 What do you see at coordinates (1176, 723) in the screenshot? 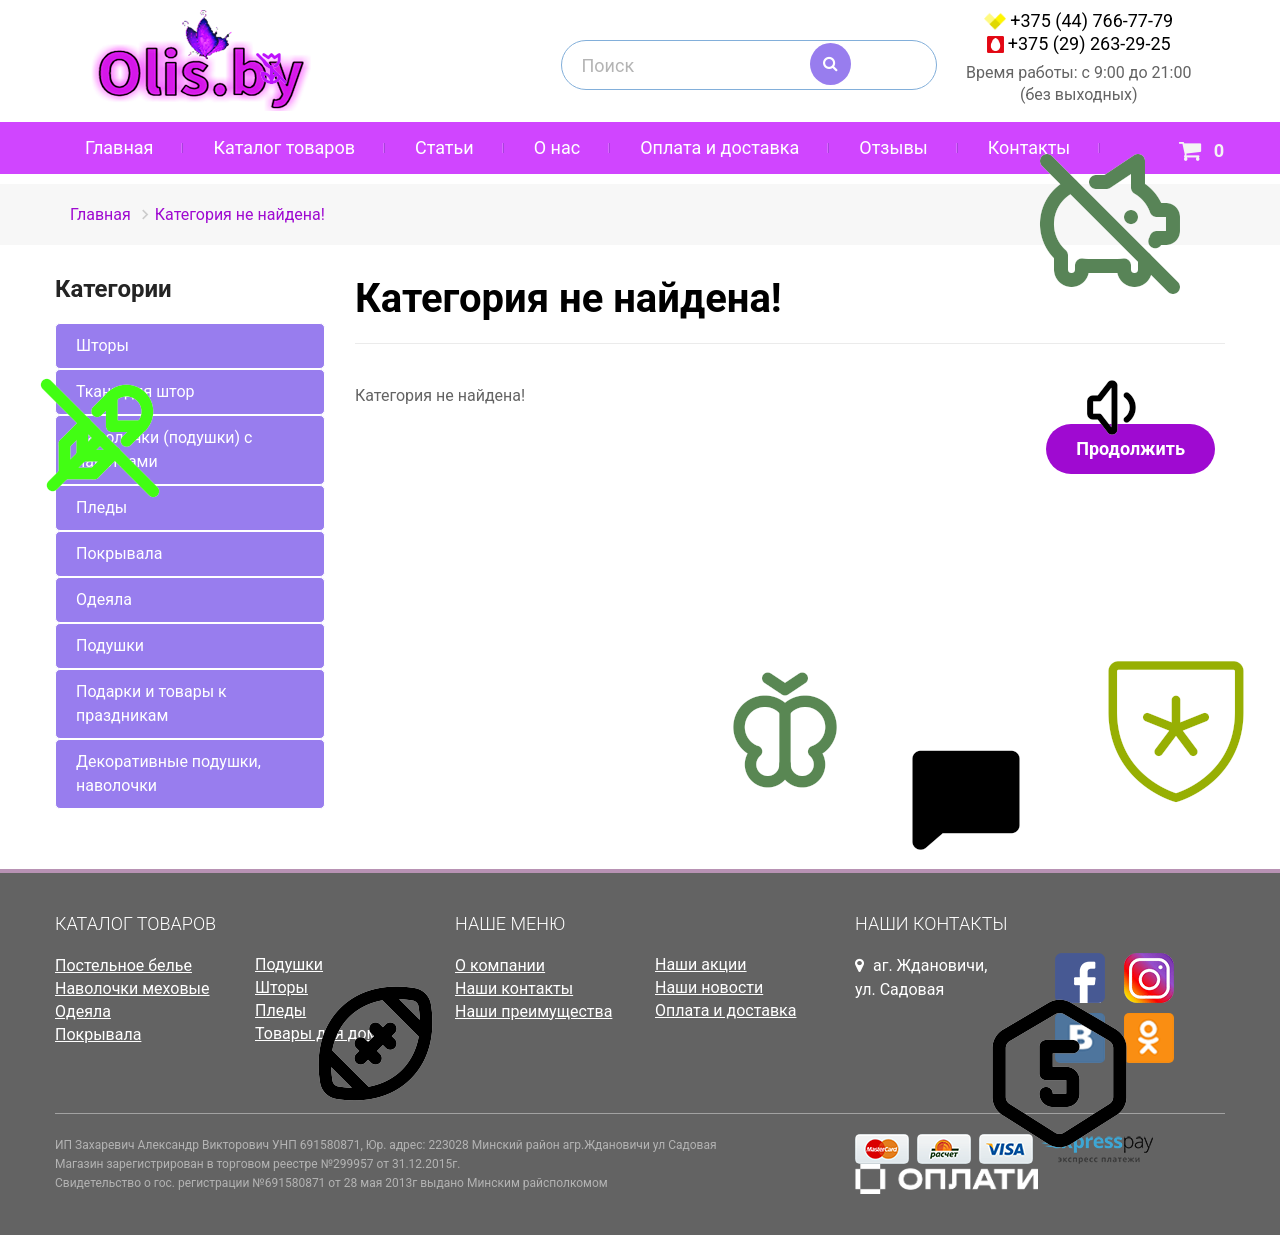
I see `indicates premium or verified security status` at bounding box center [1176, 723].